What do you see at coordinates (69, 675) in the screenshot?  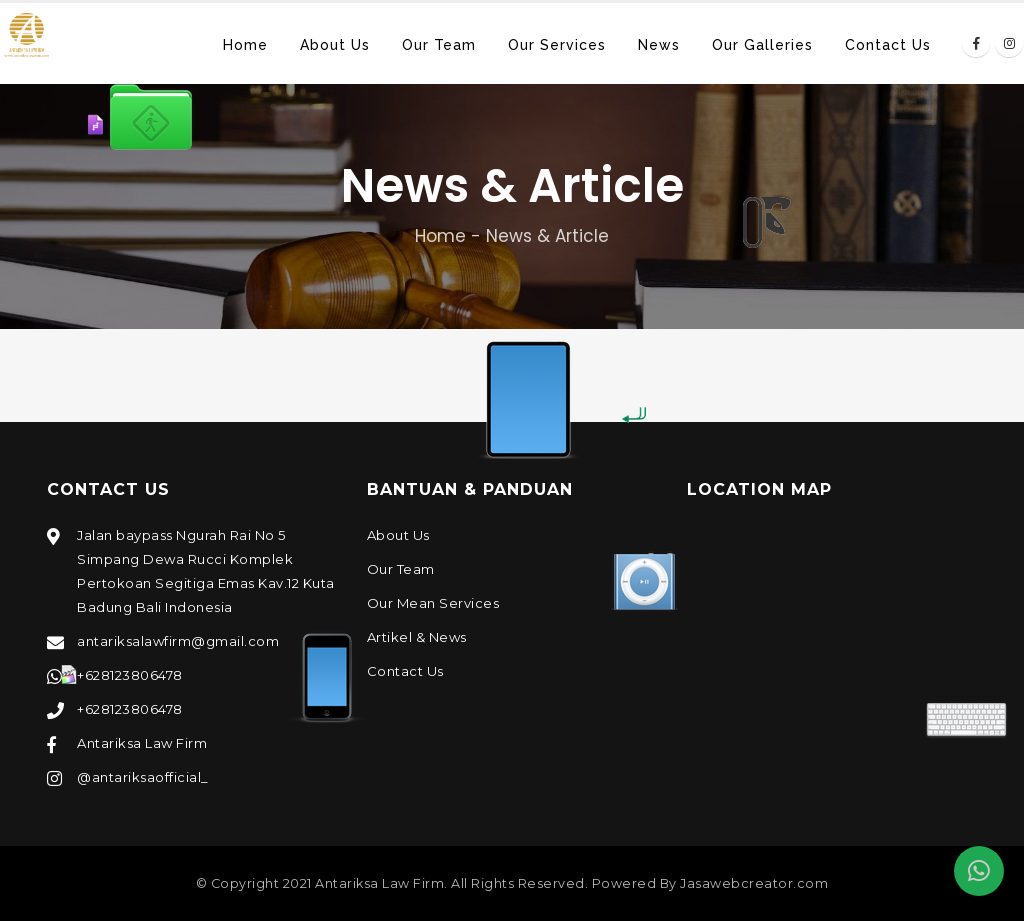 I see `create a new video project in iMovie` at bounding box center [69, 675].